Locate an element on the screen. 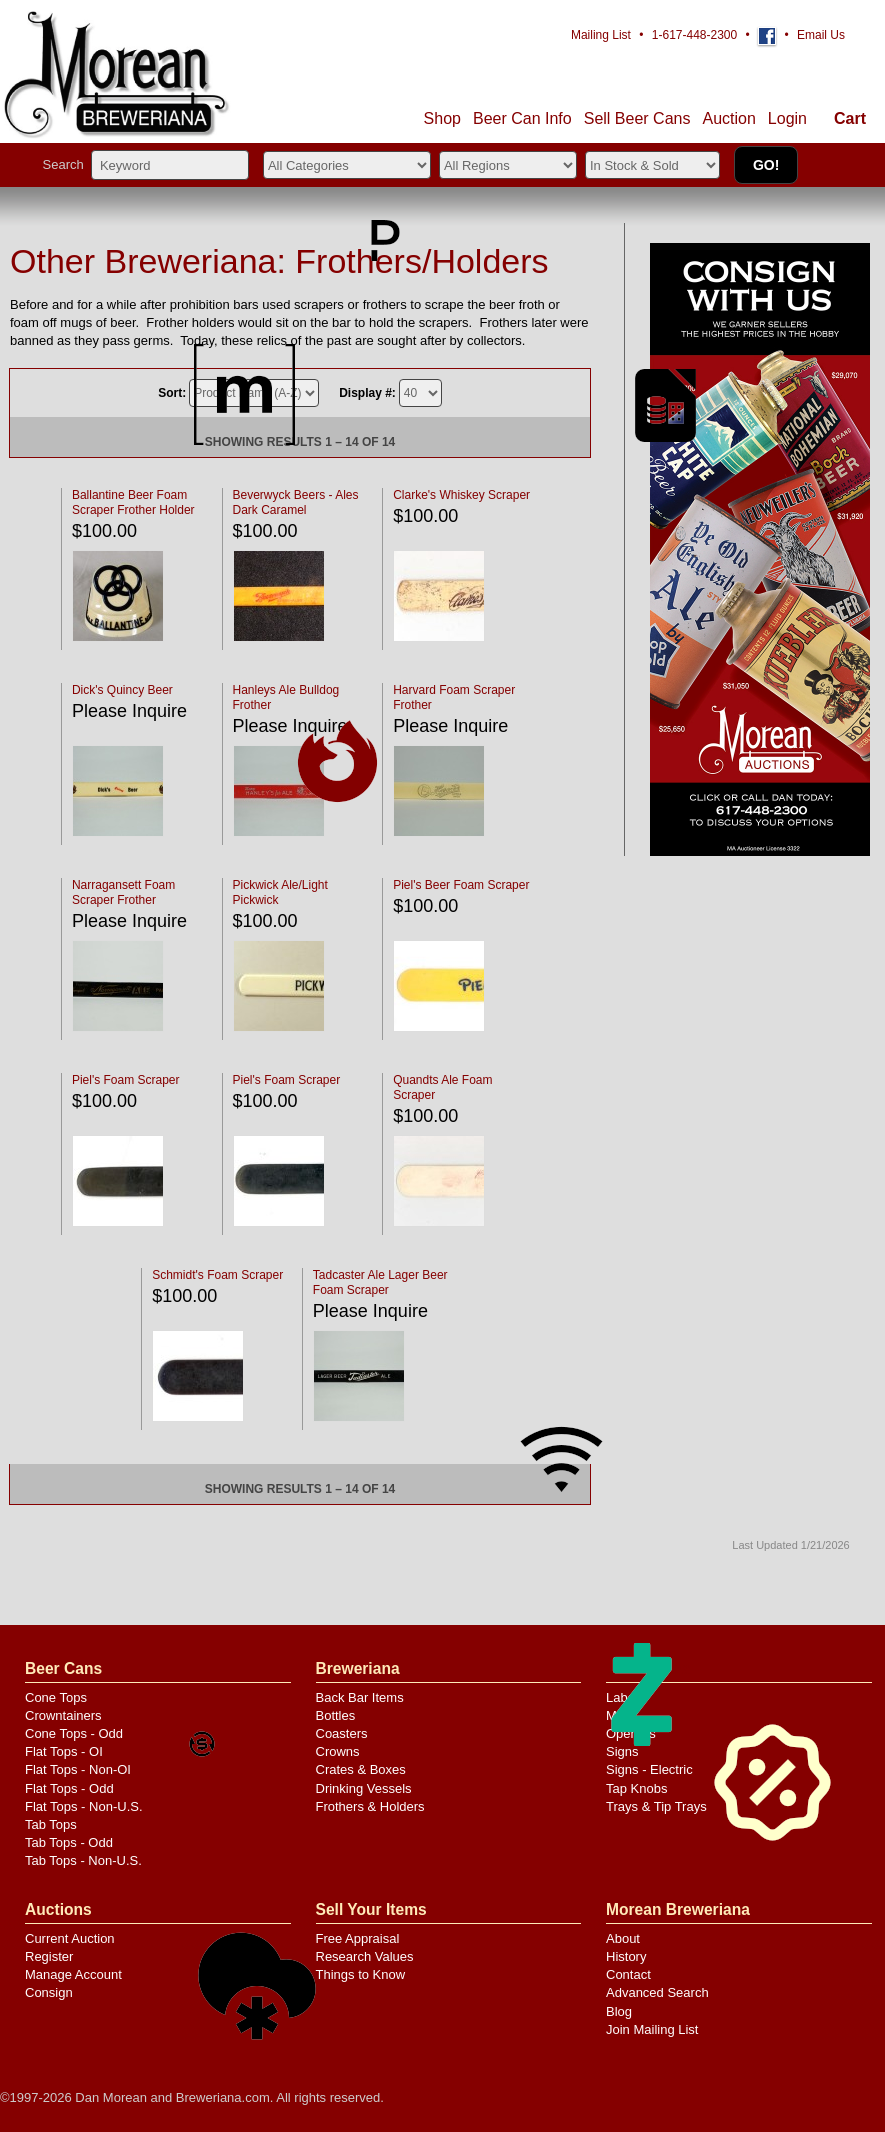 This screenshot has width=885, height=2132. view available discounts or promotions is located at coordinates (772, 1782).